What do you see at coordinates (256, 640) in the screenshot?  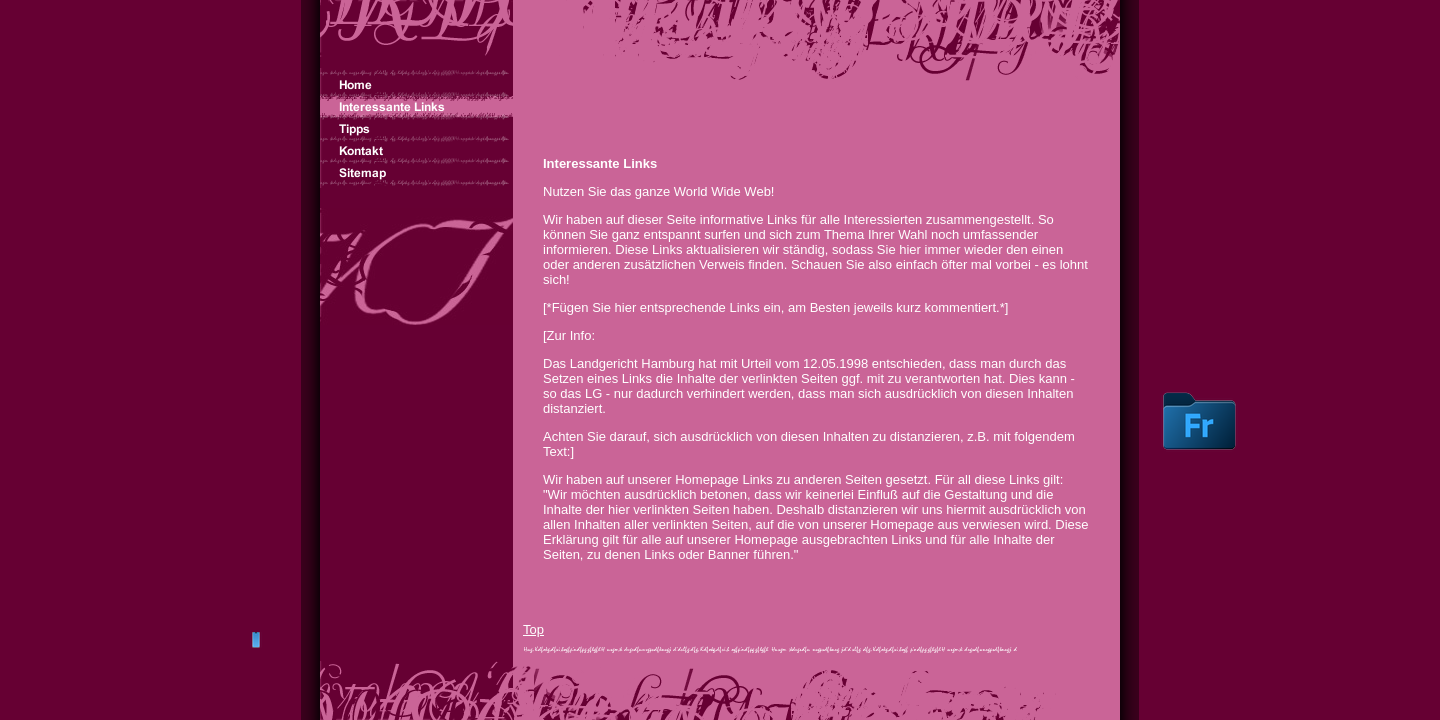 I see `manage connected iPhone device` at bounding box center [256, 640].